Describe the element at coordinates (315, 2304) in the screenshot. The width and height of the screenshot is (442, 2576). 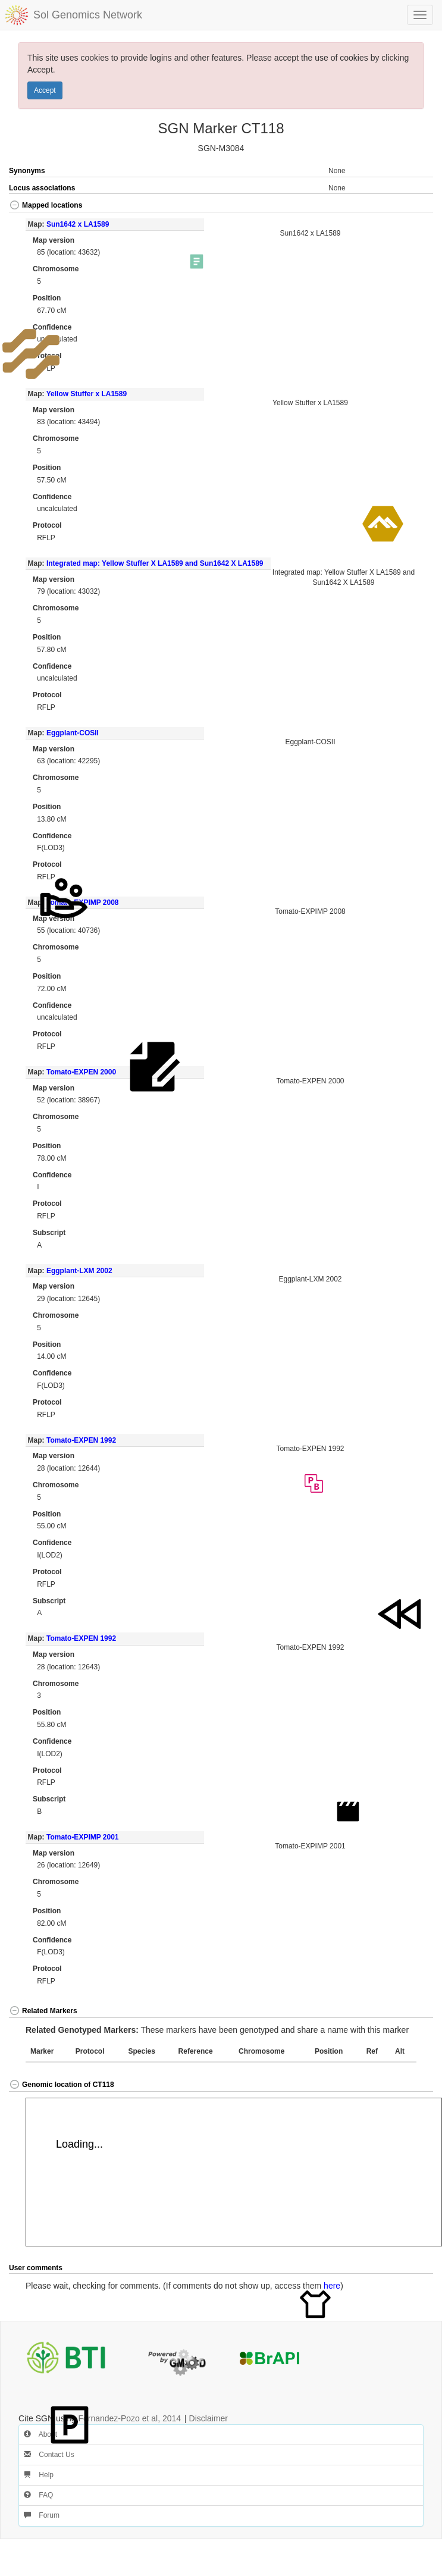
I see `browse clothing or apparel items` at that location.